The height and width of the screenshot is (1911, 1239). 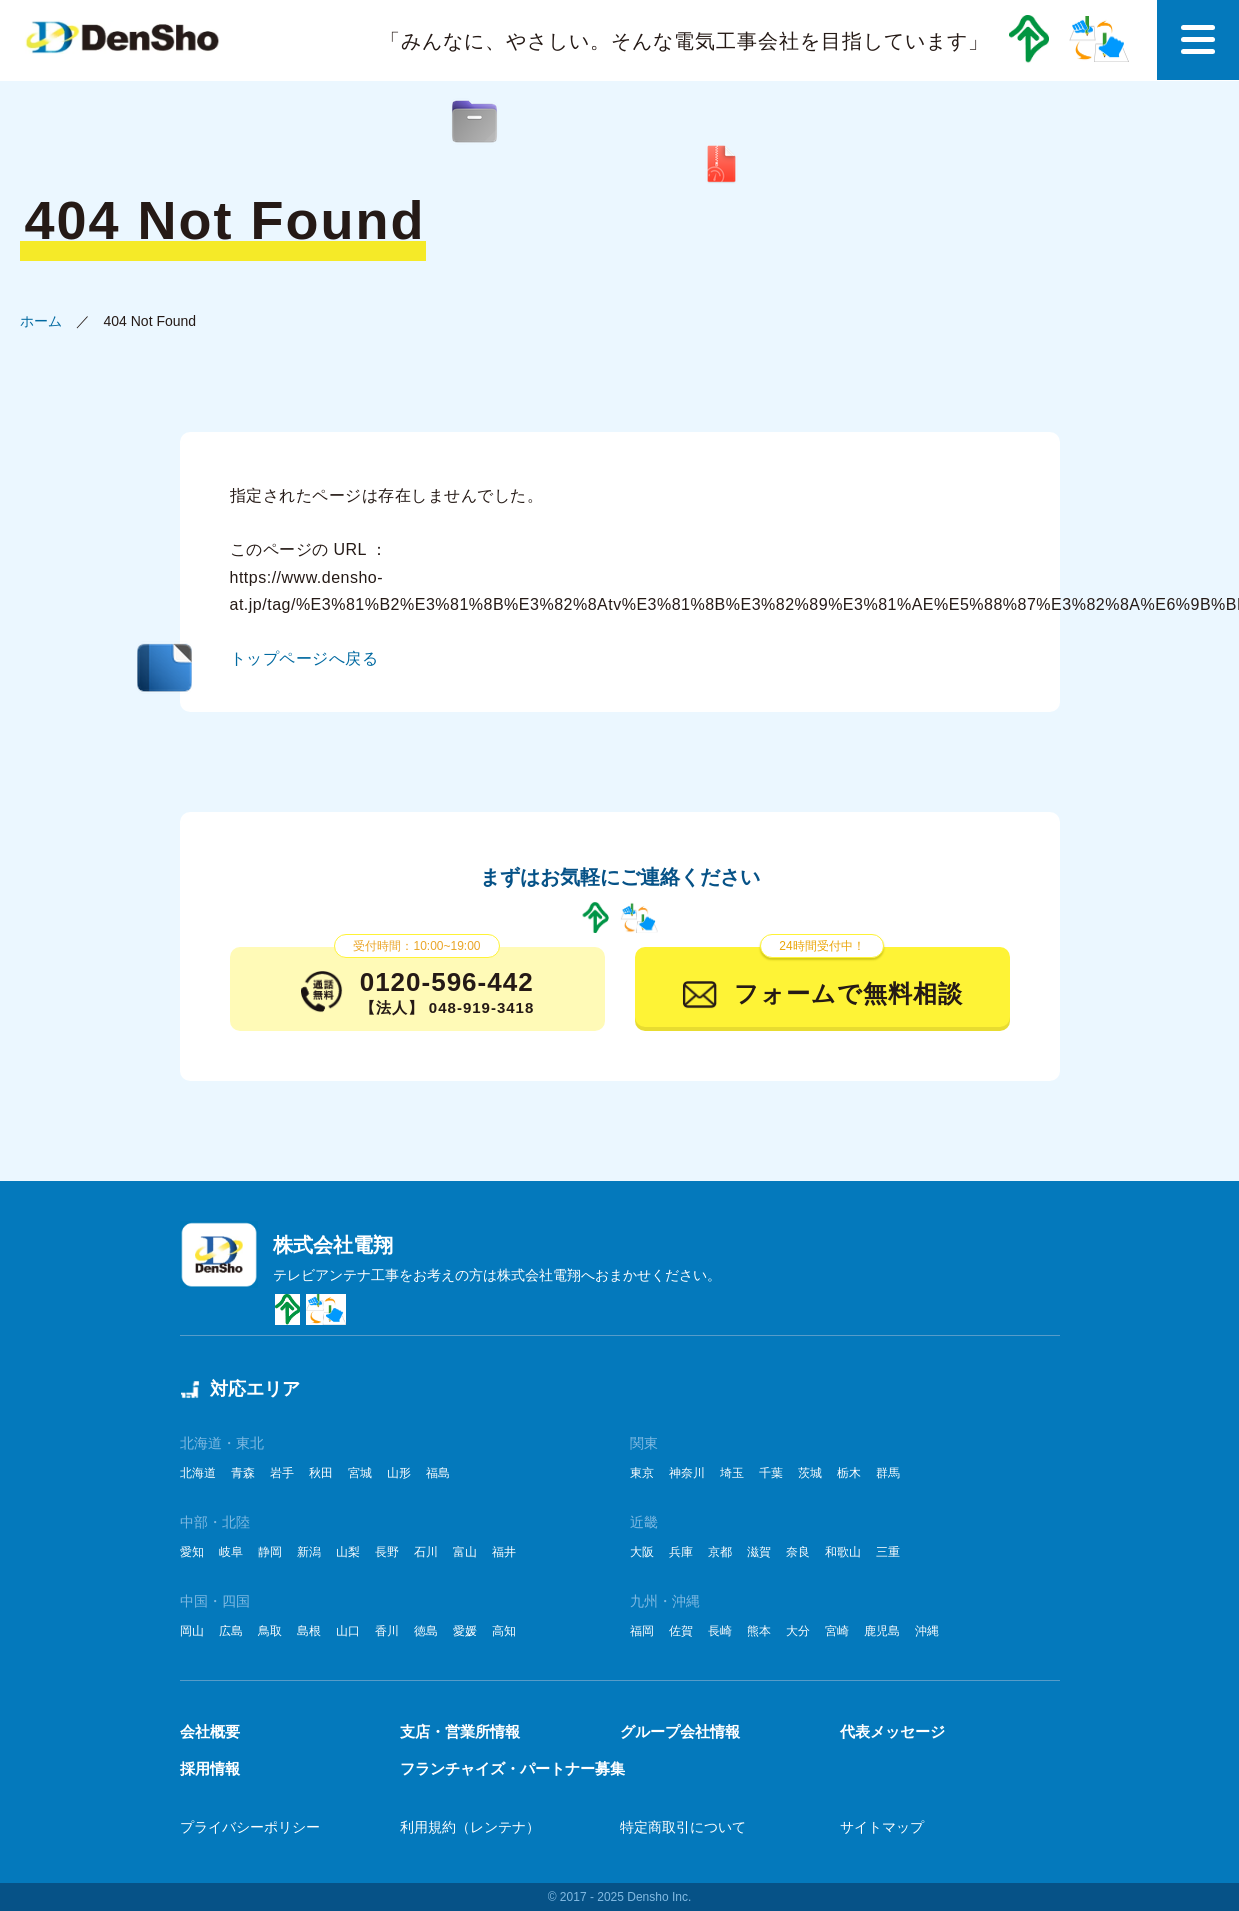 What do you see at coordinates (164, 666) in the screenshot?
I see `change desktop wallpaper settings` at bounding box center [164, 666].